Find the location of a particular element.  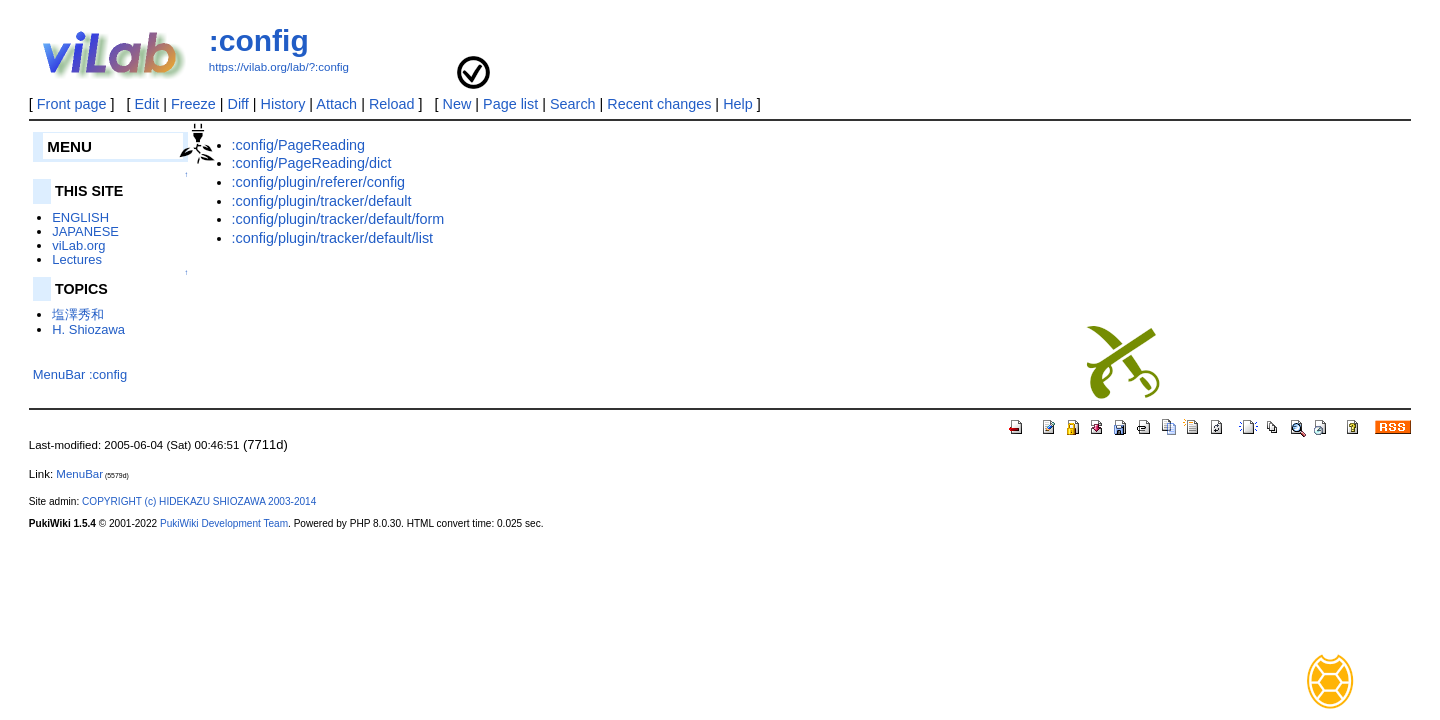

equip turtle shell armor or shield is located at coordinates (1329, 681).